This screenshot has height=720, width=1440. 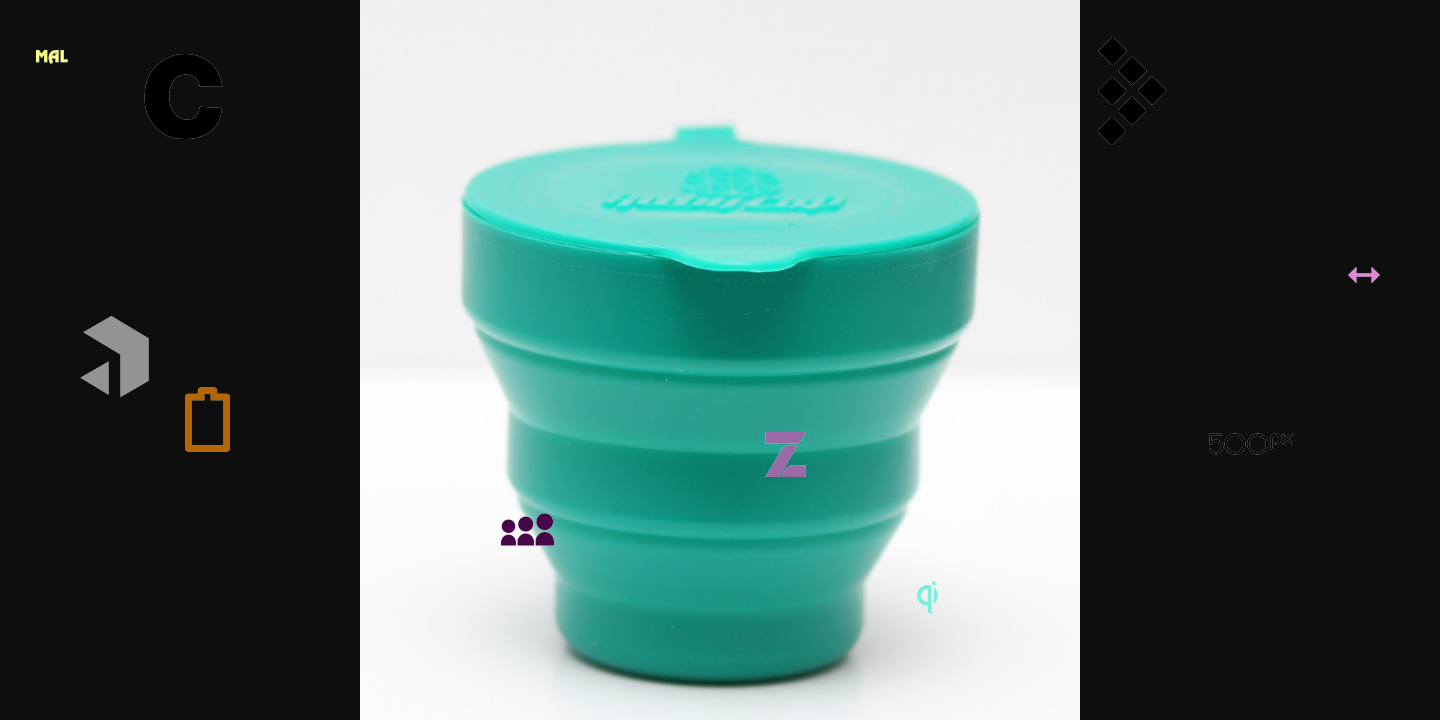 What do you see at coordinates (1364, 275) in the screenshot?
I see `expand content horizontally` at bounding box center [1364, 275].